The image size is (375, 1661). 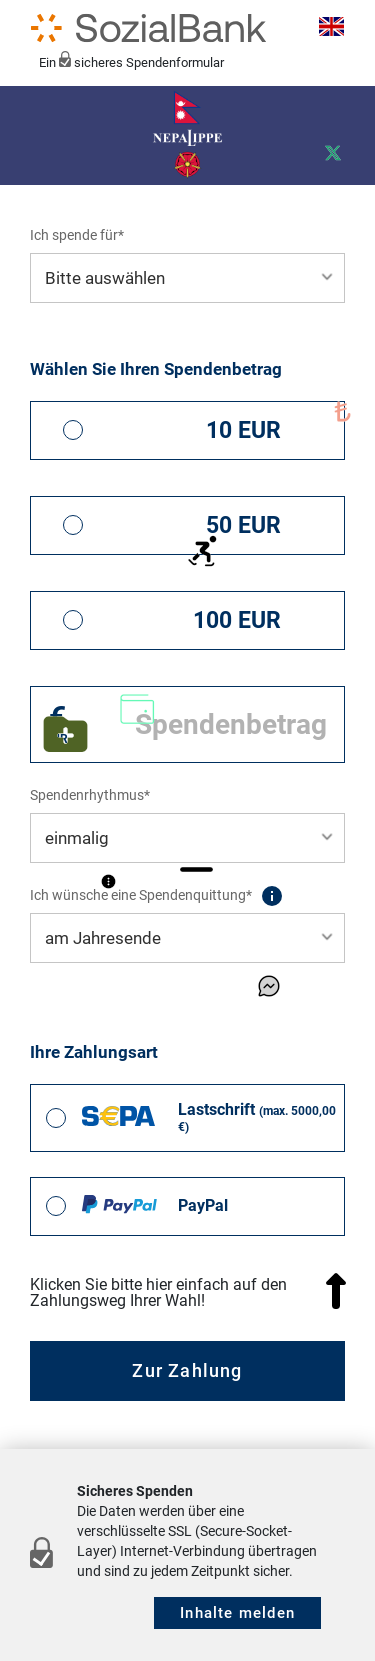 What do you see at coordinates (203, 551) in the screenshot?
I see `indicates ice skating or winter sports activity` at bounding box center [203, 551].